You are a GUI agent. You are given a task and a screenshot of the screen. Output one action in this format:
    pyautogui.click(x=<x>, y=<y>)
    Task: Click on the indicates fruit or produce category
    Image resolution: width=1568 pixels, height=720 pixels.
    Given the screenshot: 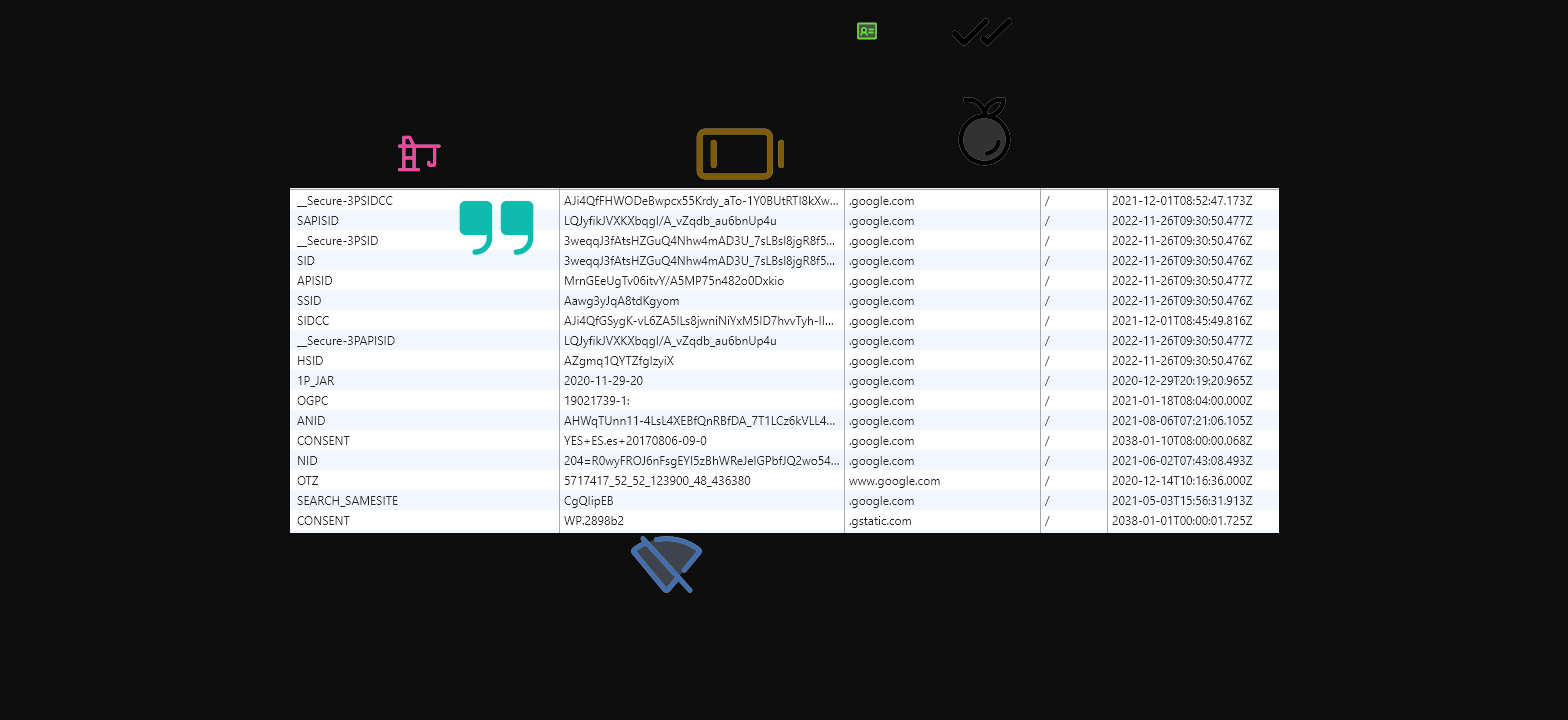 What is the action you would take?
    pyautogui.click(x=984, y=132)
    